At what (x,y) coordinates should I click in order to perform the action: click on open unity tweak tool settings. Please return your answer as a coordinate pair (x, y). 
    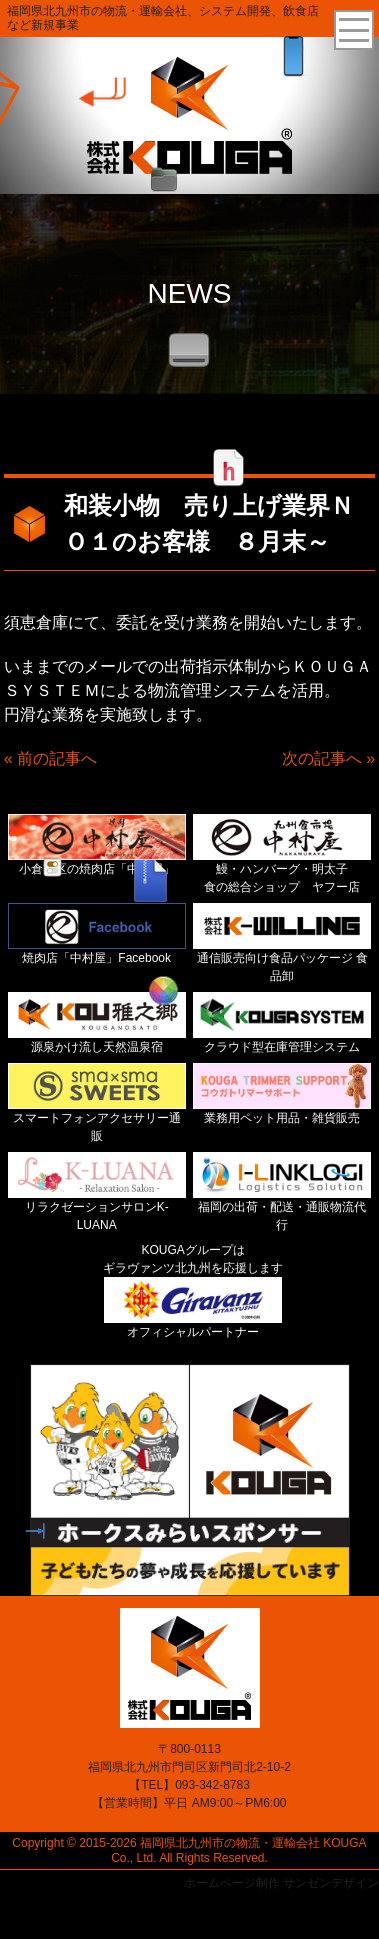
    Looking at the image, I should click on (52, 867).